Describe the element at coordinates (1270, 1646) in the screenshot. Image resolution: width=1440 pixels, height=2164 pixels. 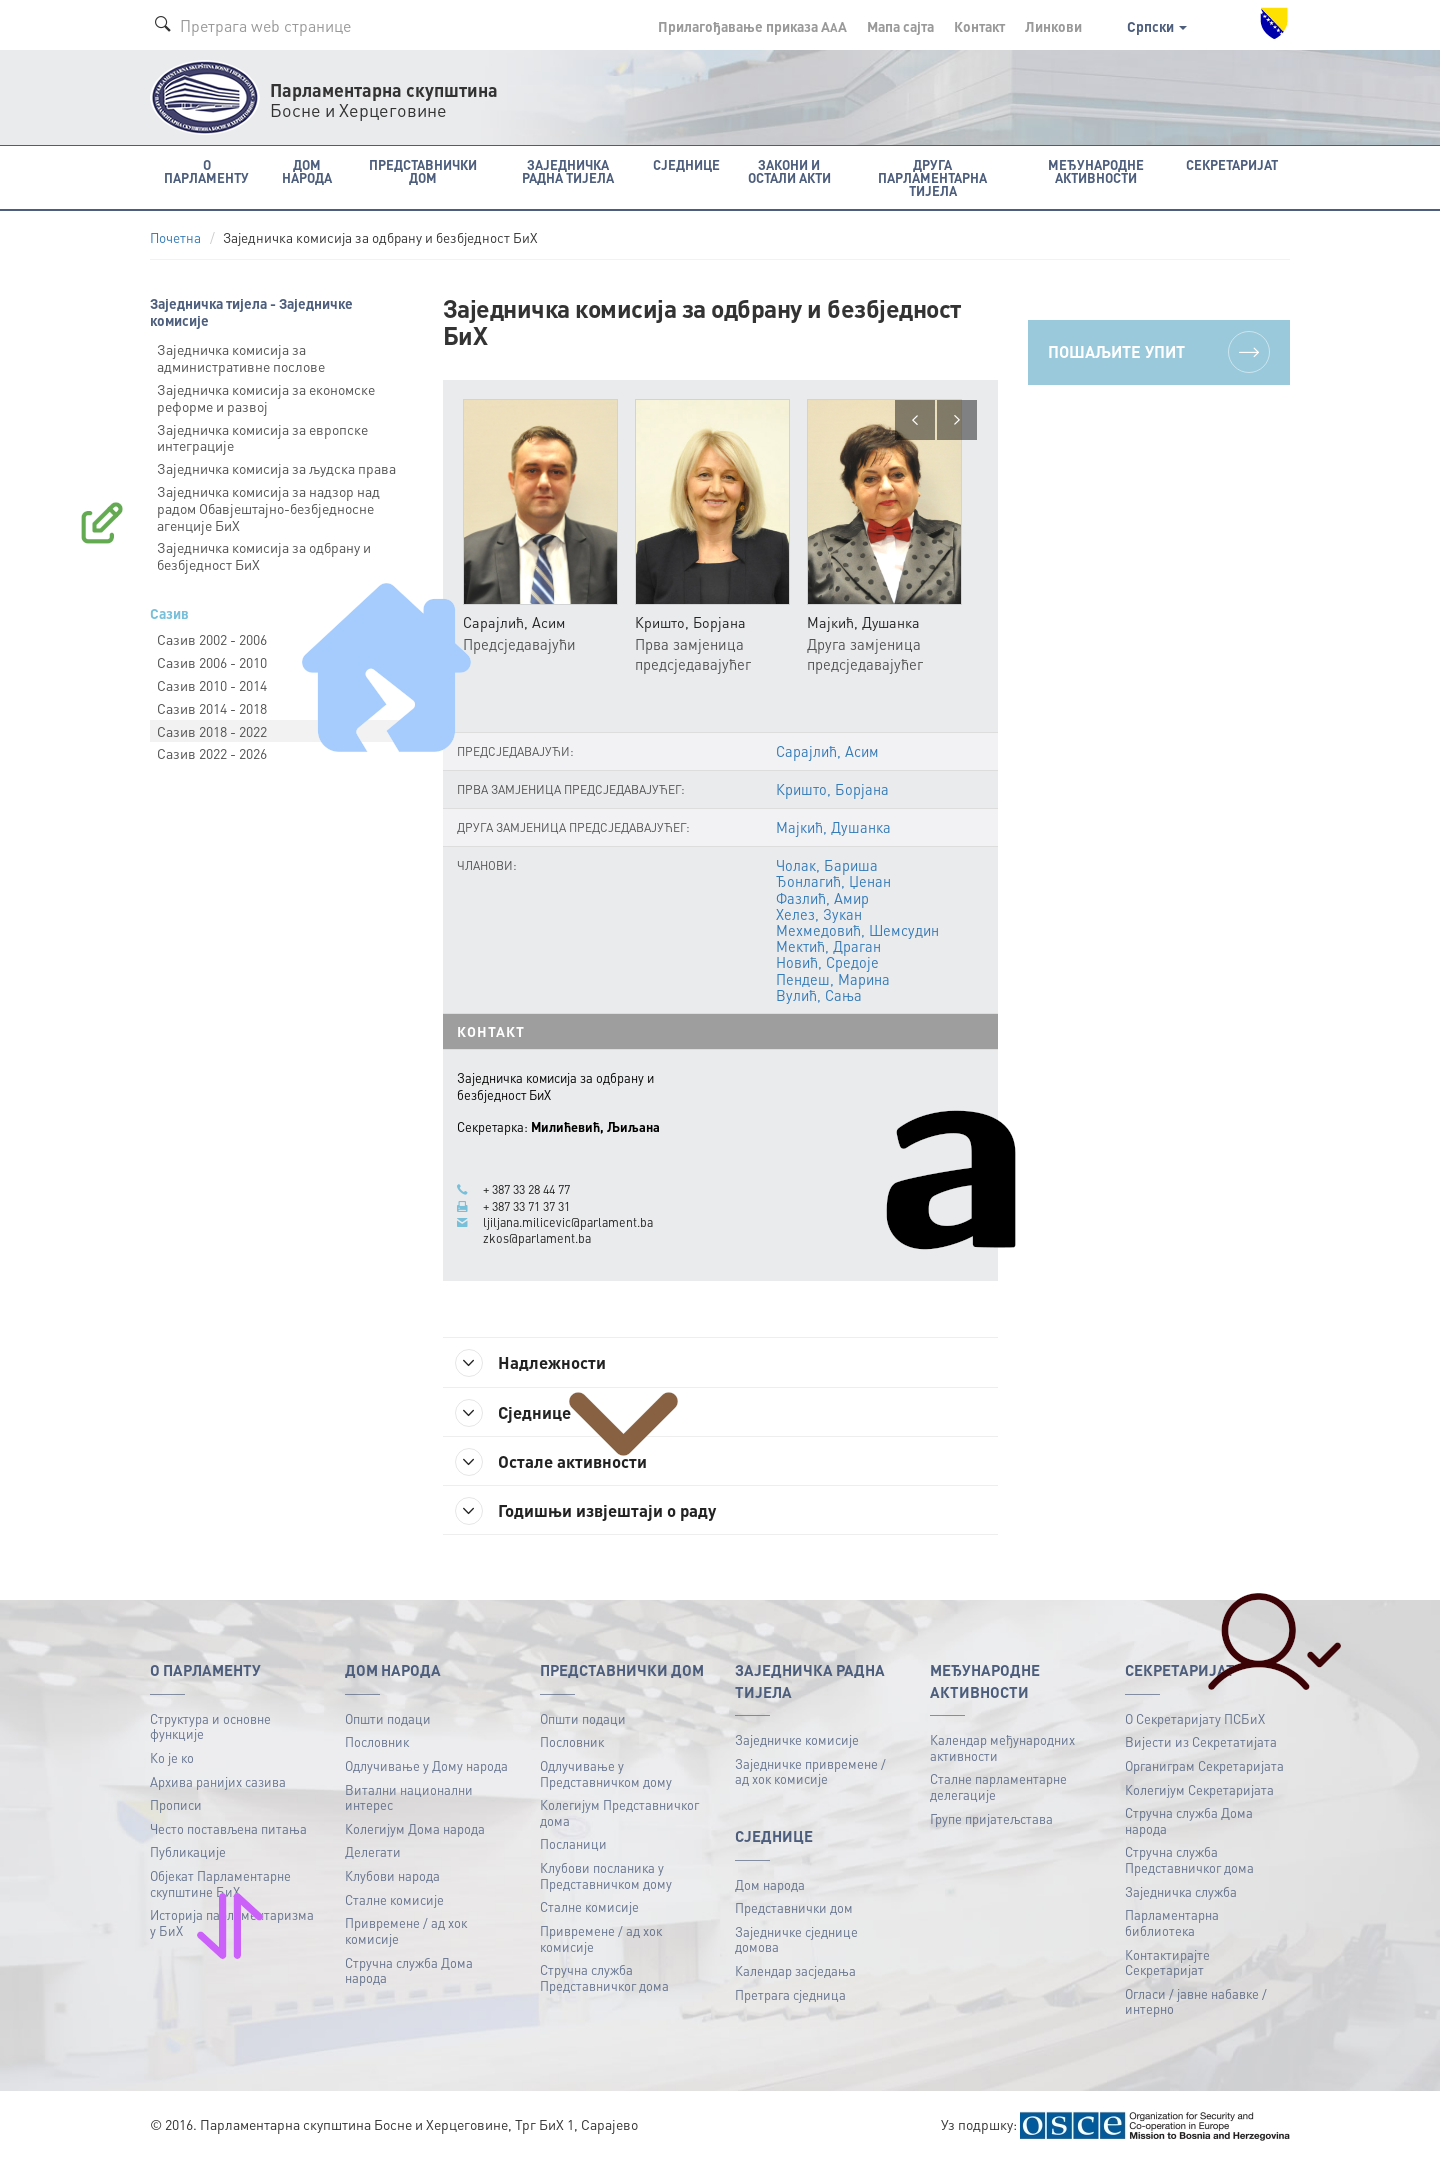
I see `verify or approve a user account` at that location.